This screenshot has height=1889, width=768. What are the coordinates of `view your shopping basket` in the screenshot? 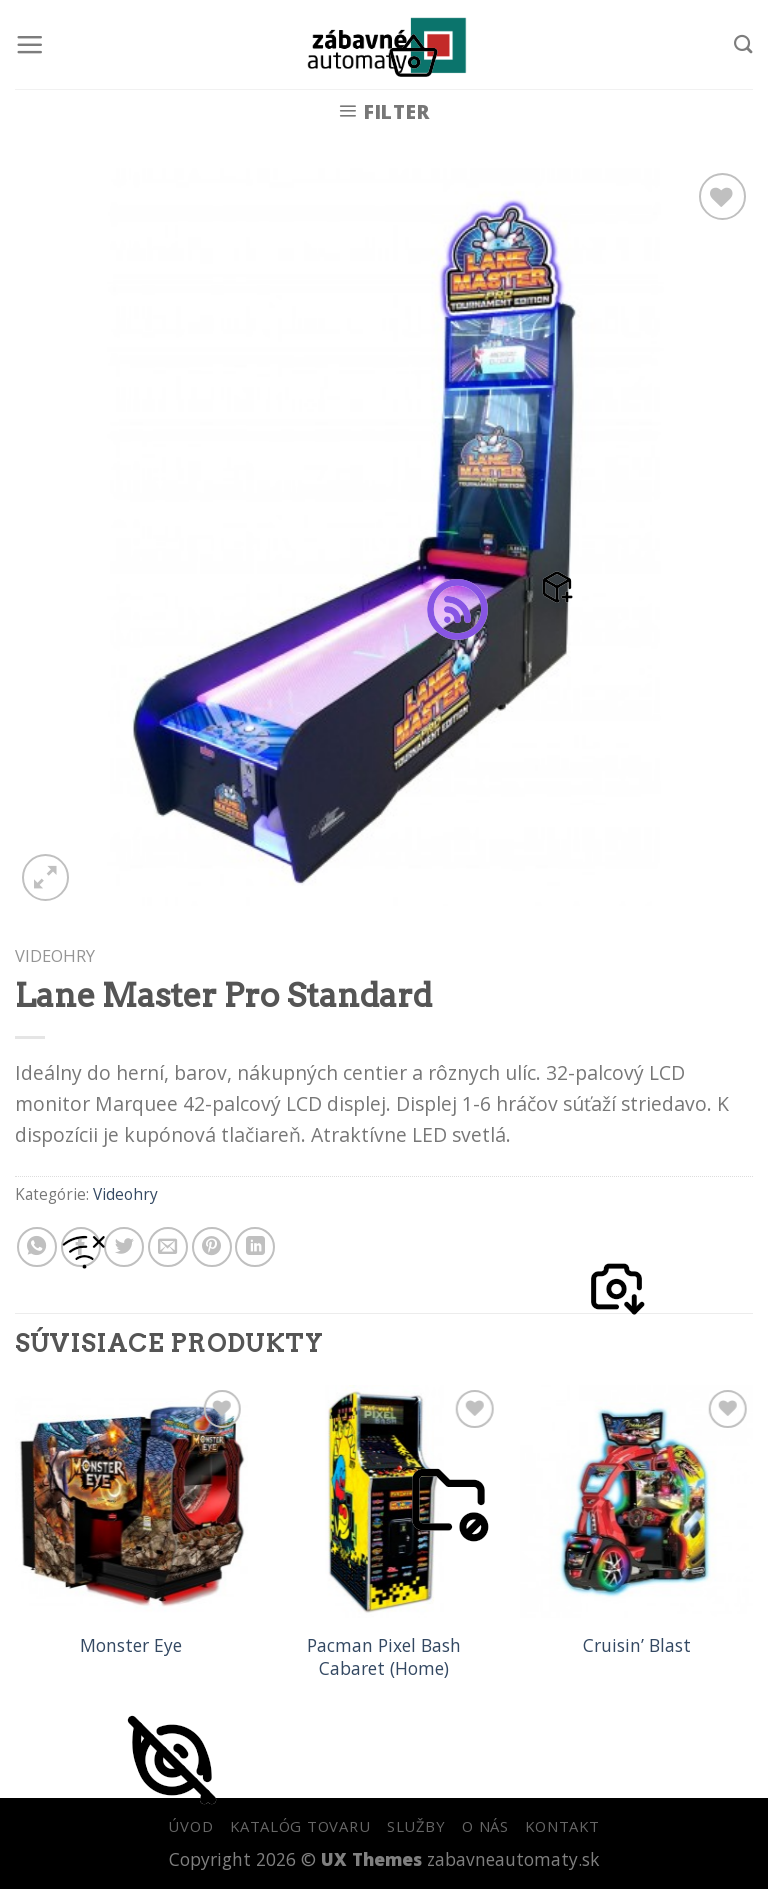 It's located at (413, 56).